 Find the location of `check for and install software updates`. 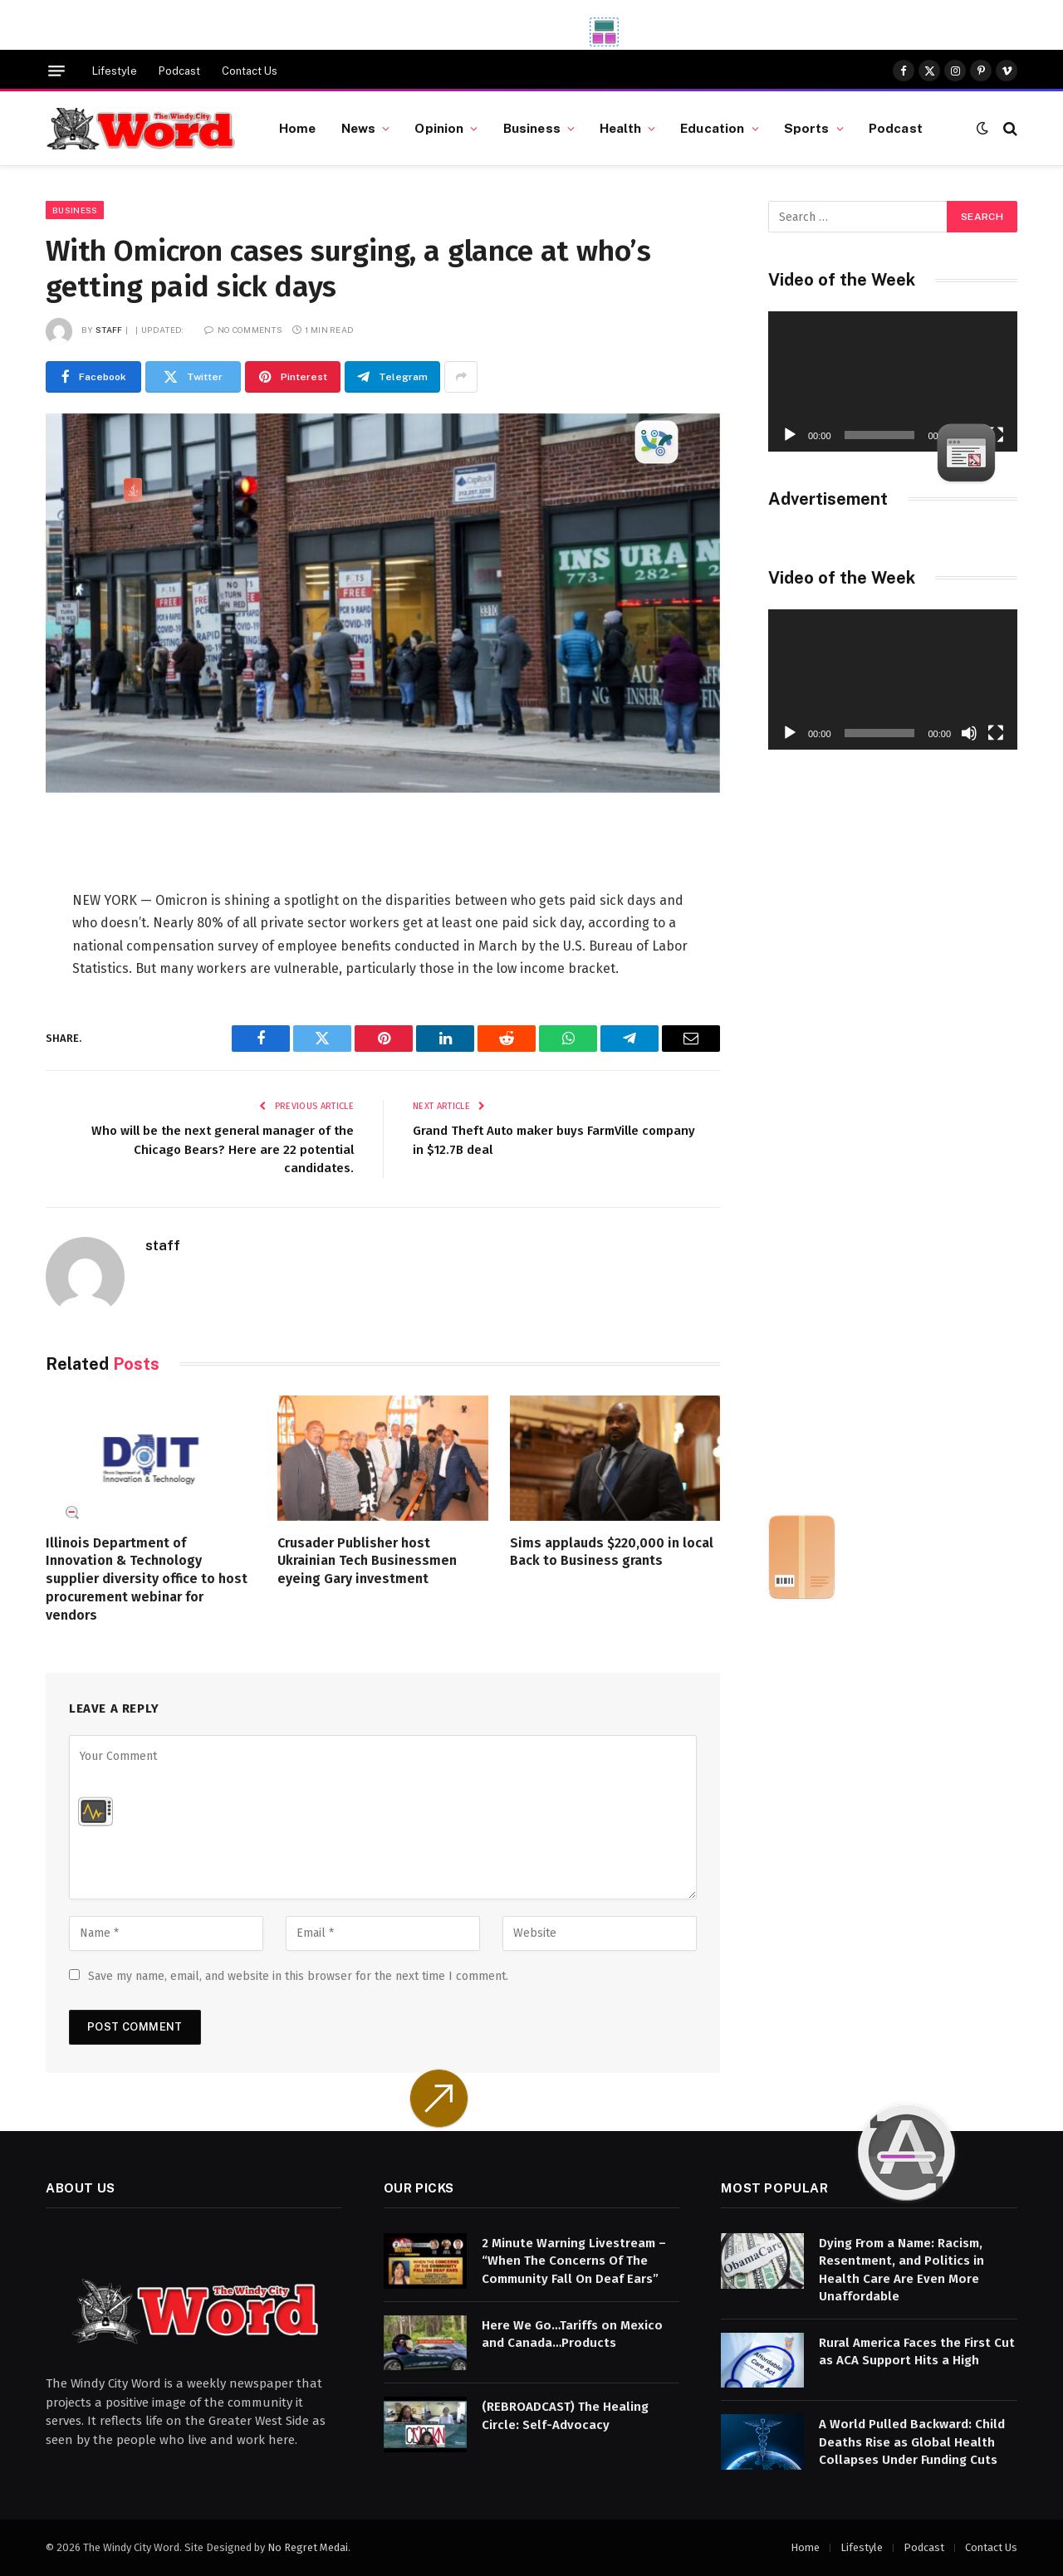

check for and install software updates is located at coordinates (906, 2152).